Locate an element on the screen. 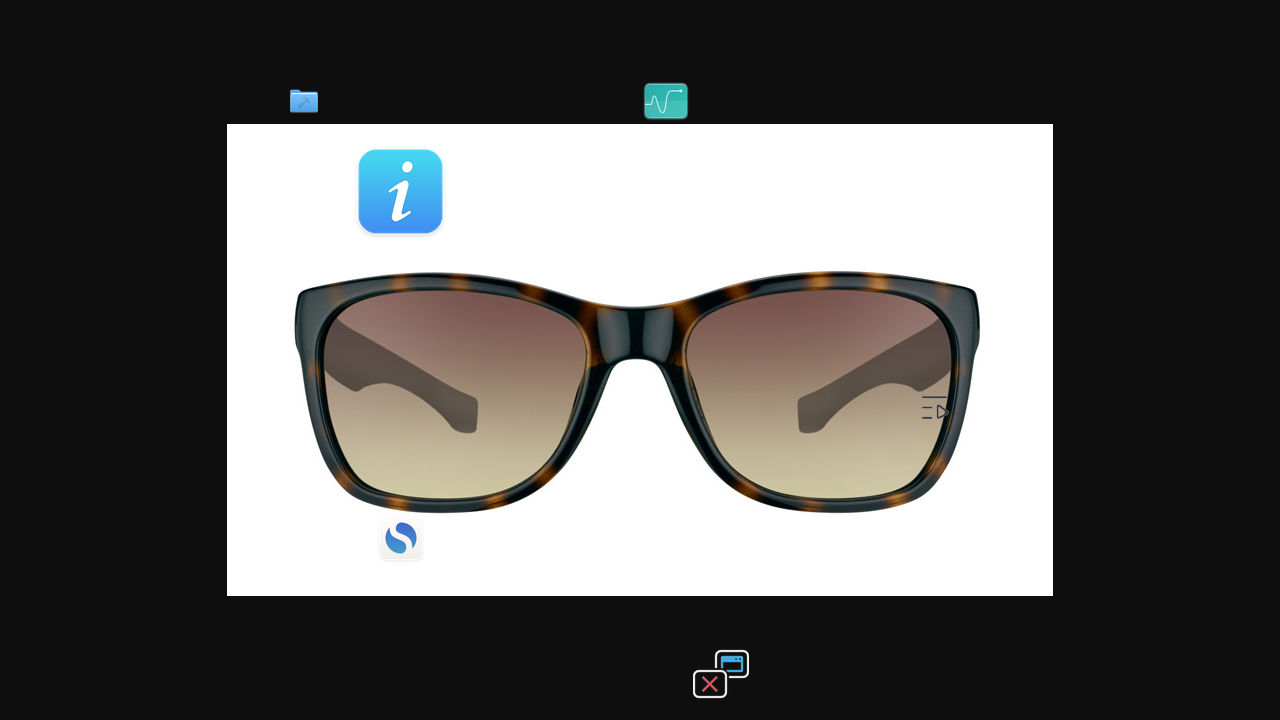  disconnect or shut down external display is located at coordinates (721, 674).